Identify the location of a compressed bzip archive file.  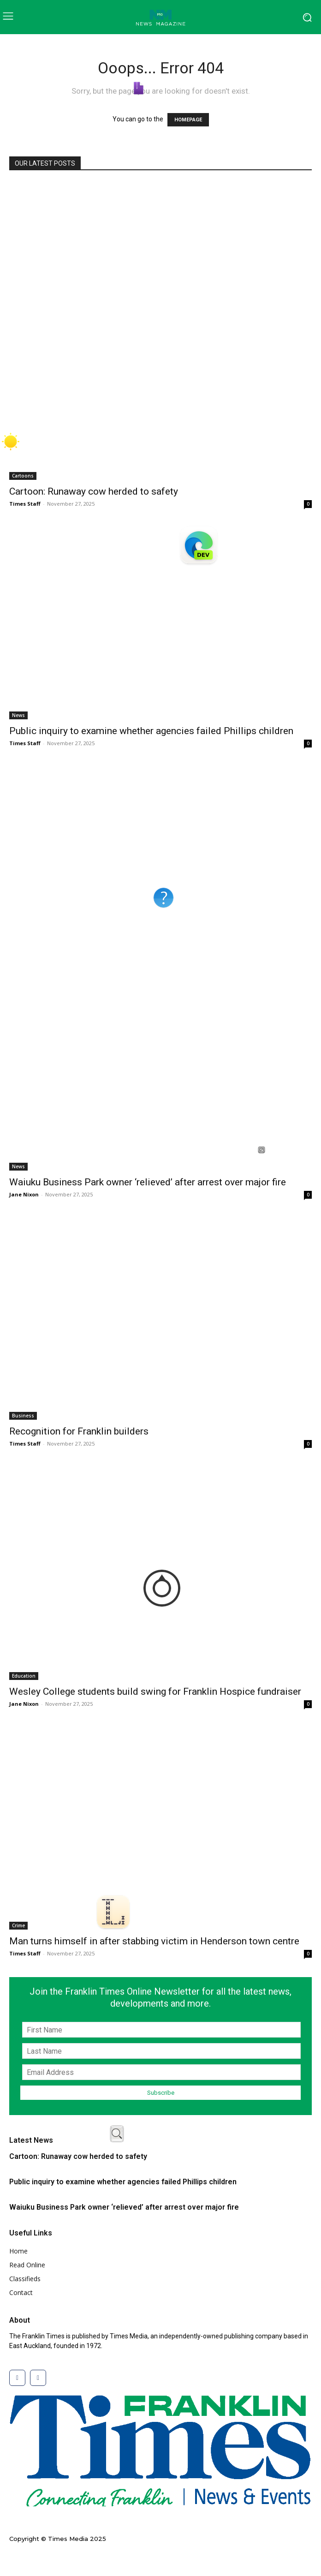
(138, 88).